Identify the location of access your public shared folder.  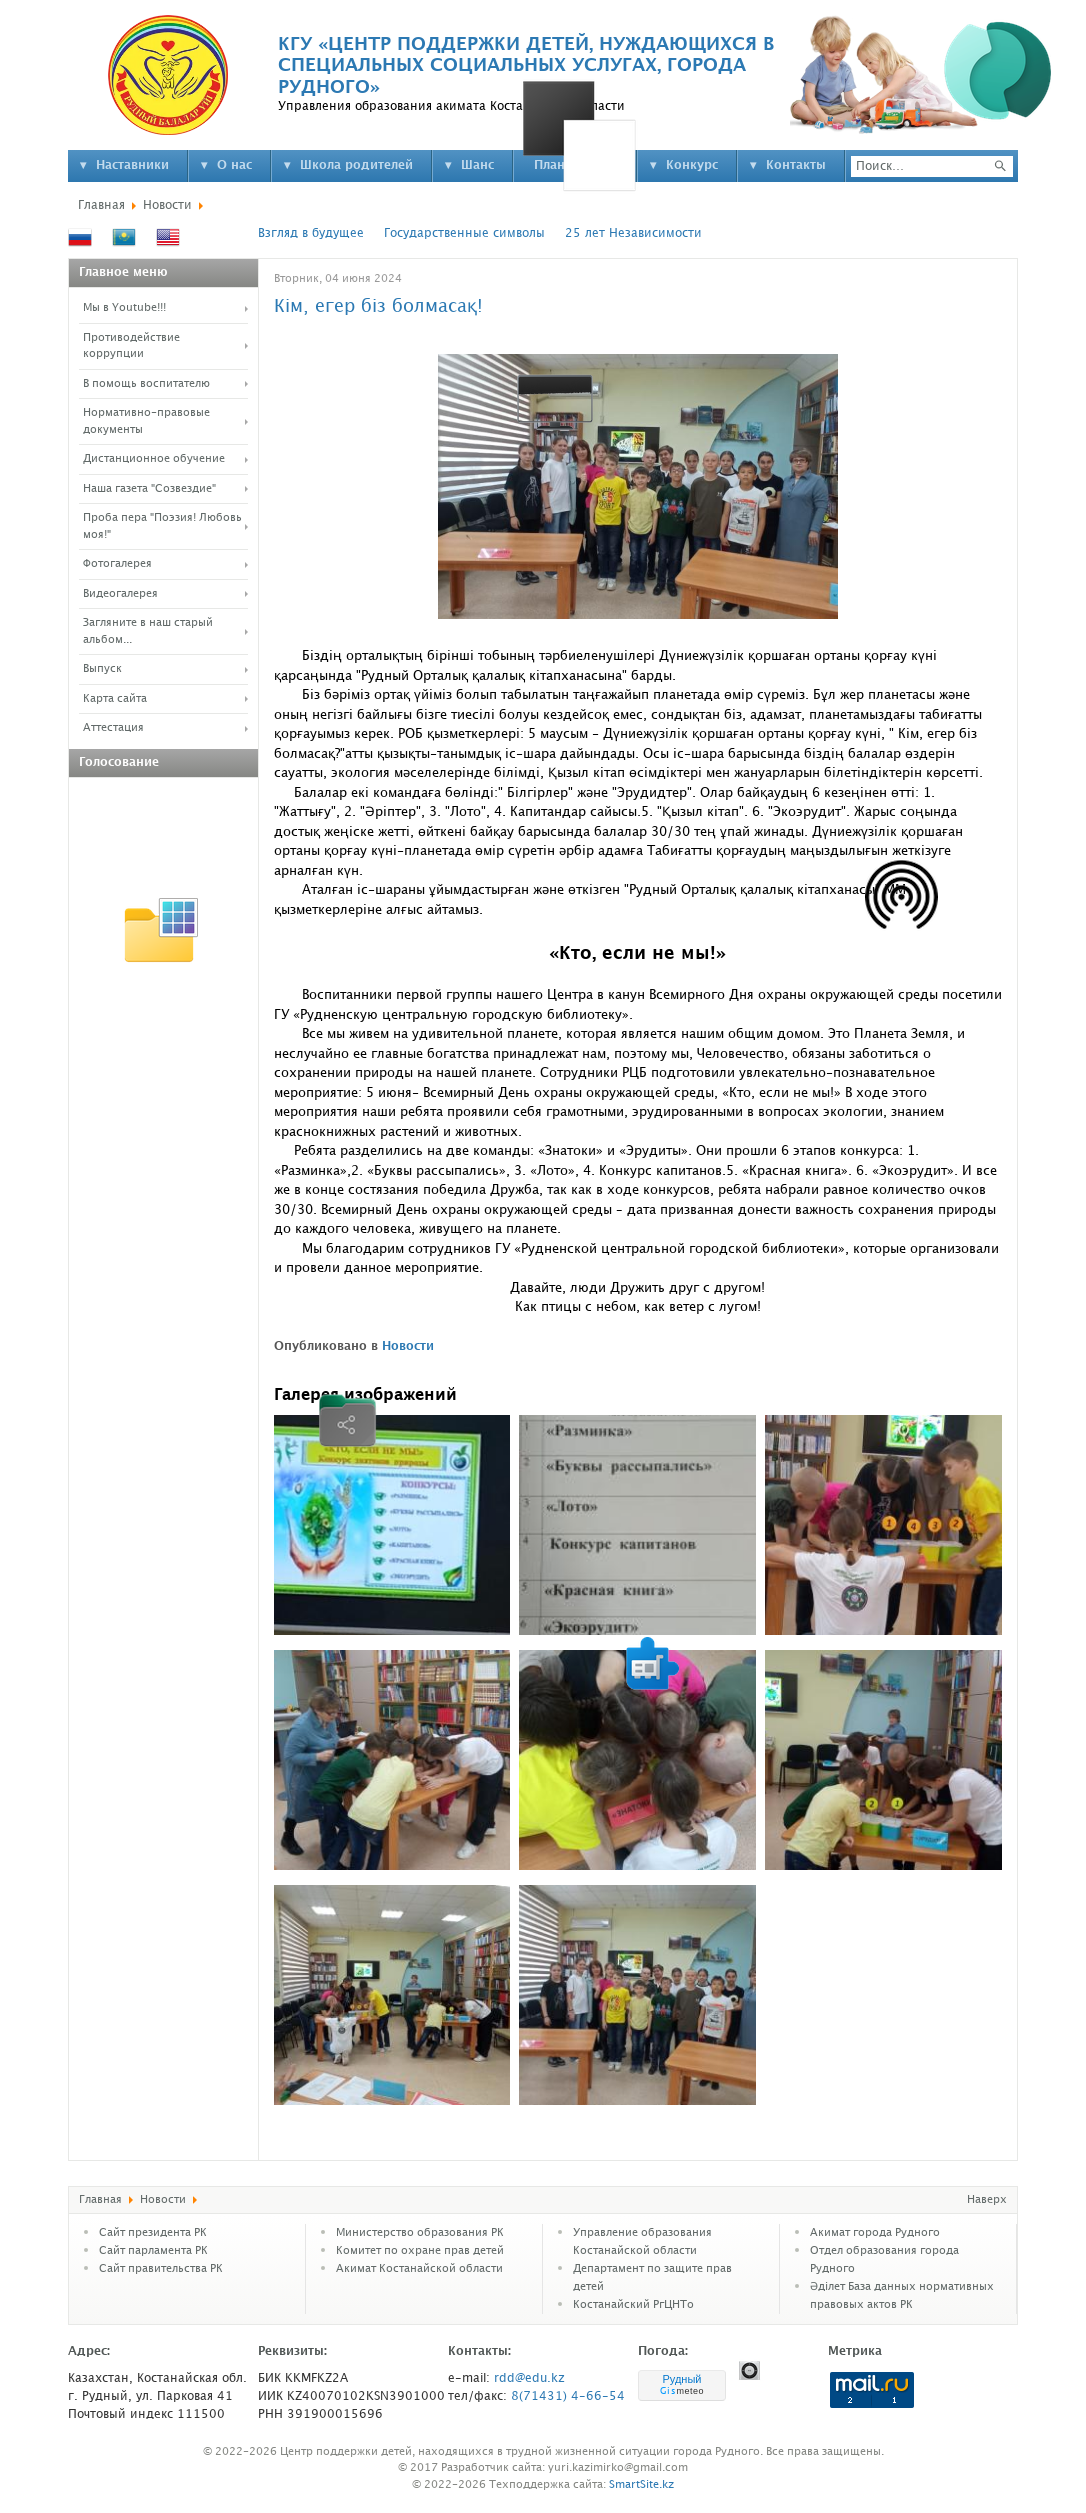
(347, 1420).